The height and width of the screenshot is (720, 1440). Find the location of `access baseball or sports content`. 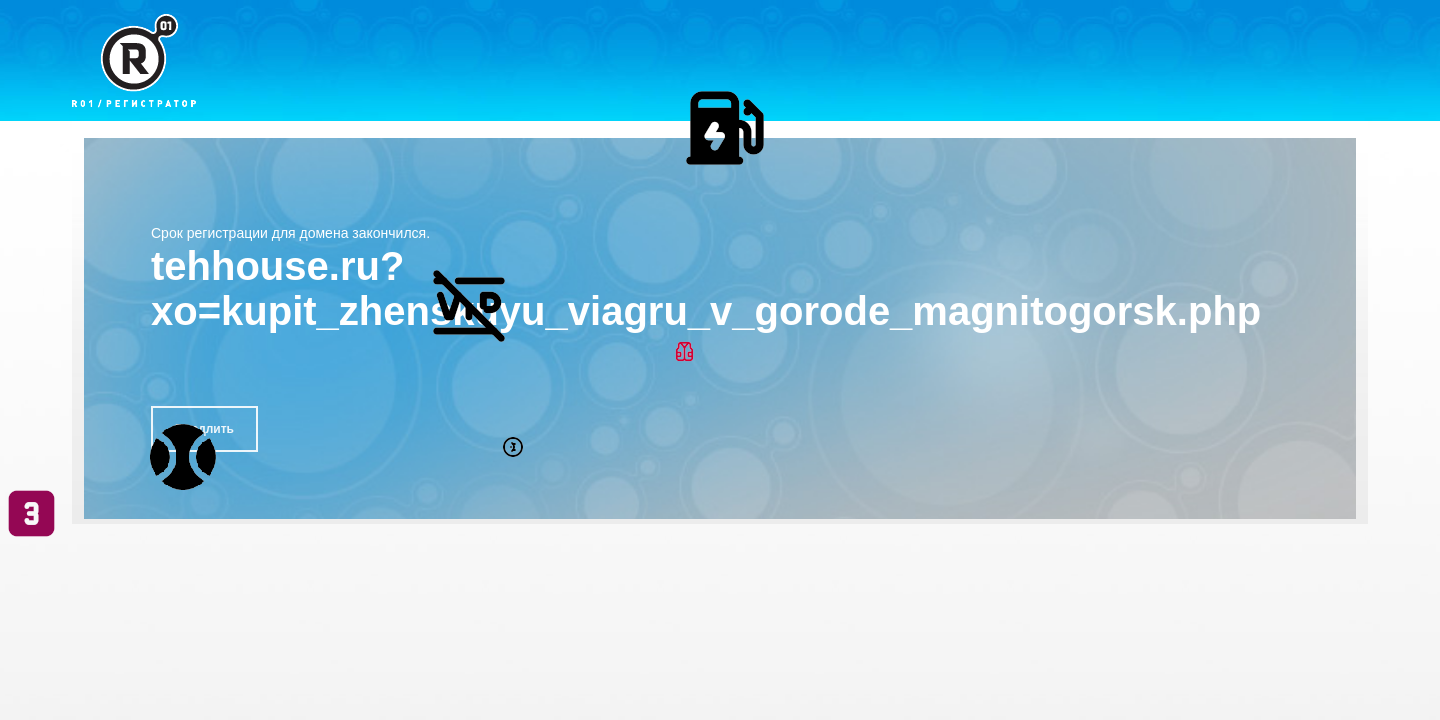

access baseball or sports content is located at coordinates (183, 457).